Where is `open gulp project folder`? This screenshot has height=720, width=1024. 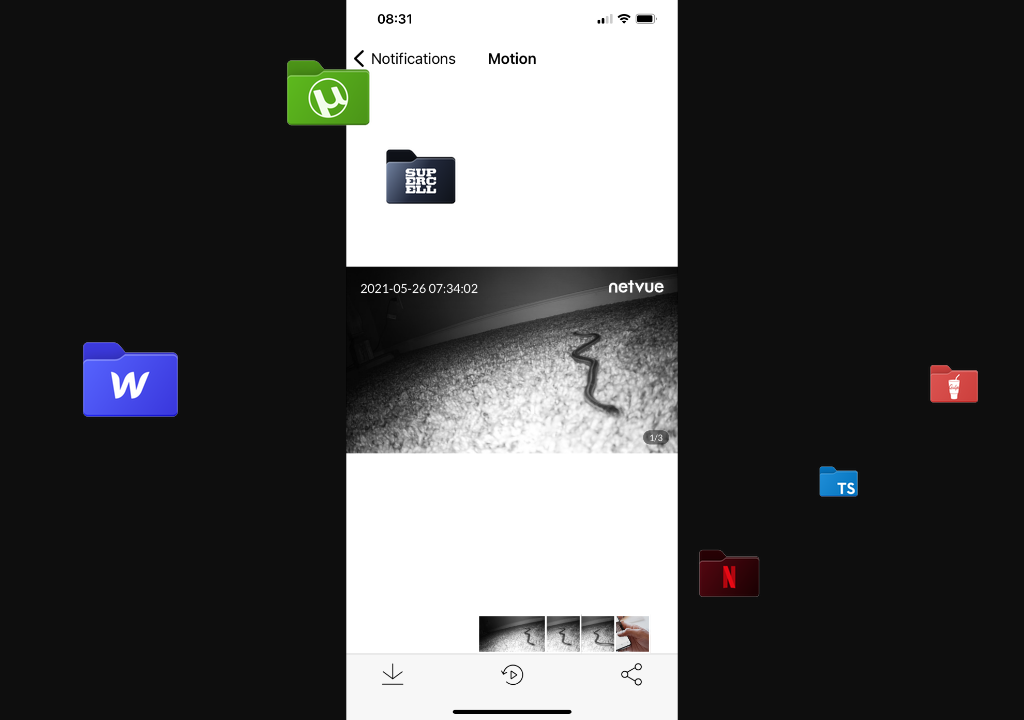
open gulp project folder is located at coordinates (954, 385).